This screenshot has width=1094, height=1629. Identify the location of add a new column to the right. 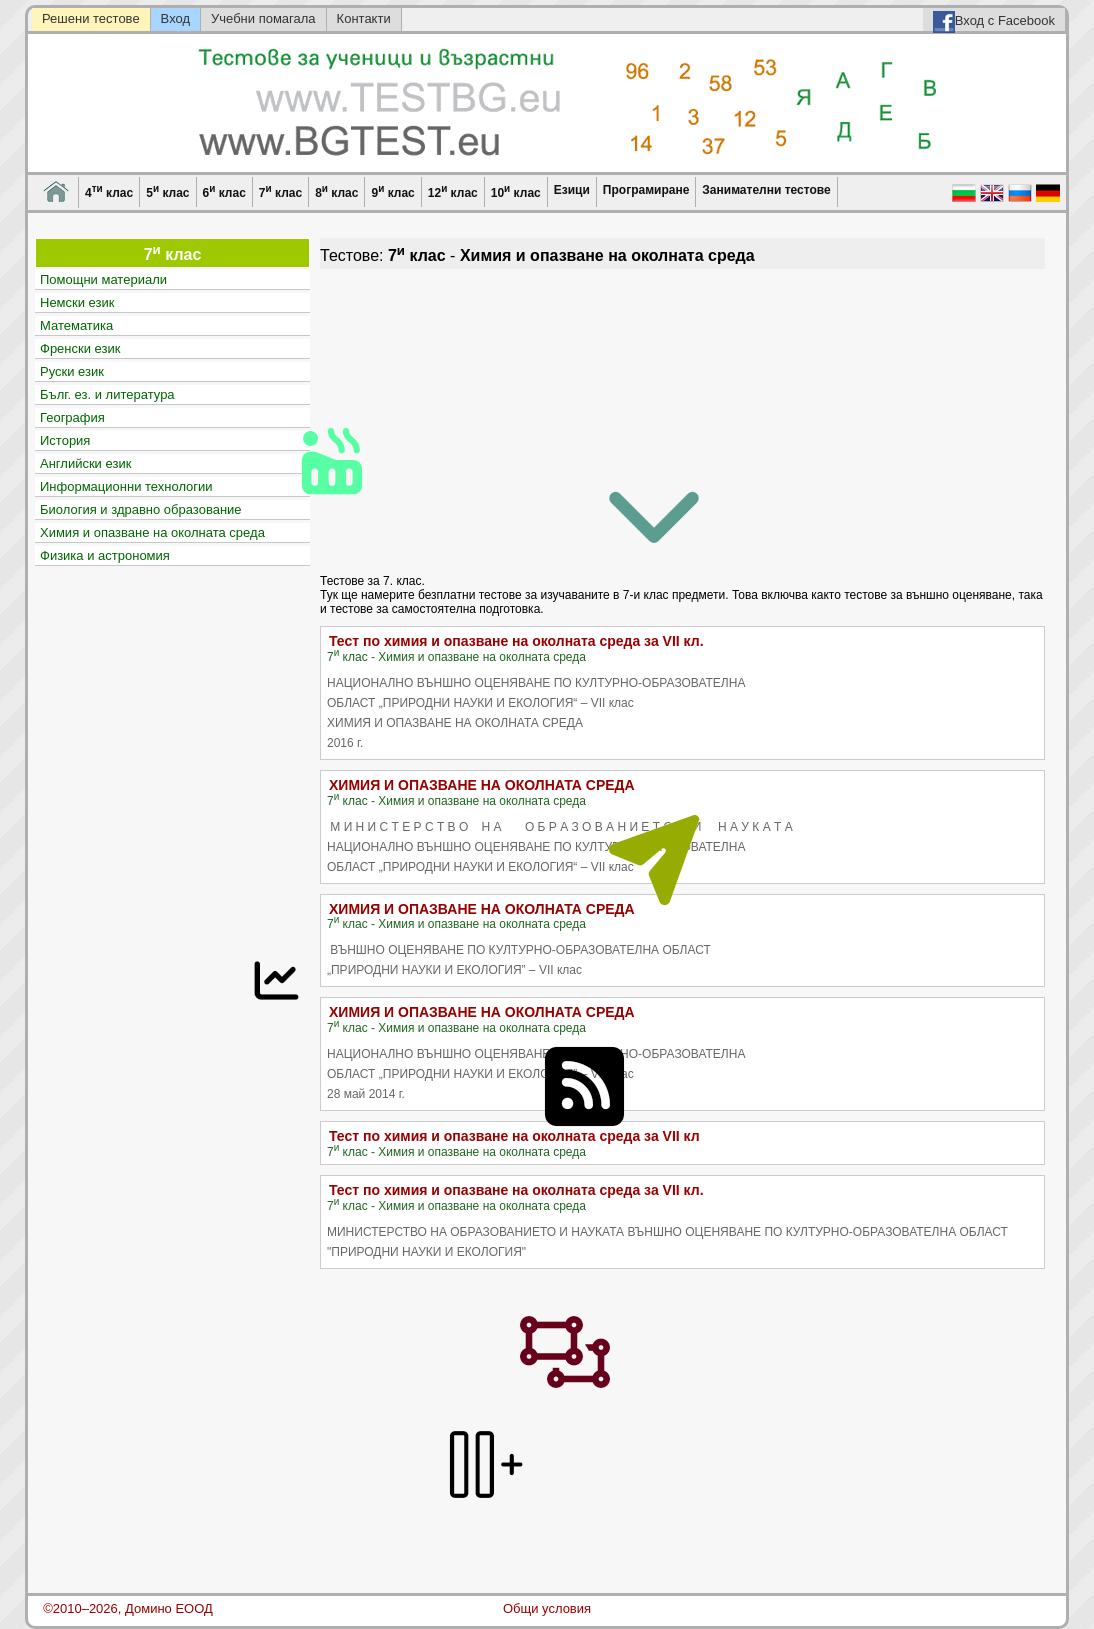
(480, 1464).